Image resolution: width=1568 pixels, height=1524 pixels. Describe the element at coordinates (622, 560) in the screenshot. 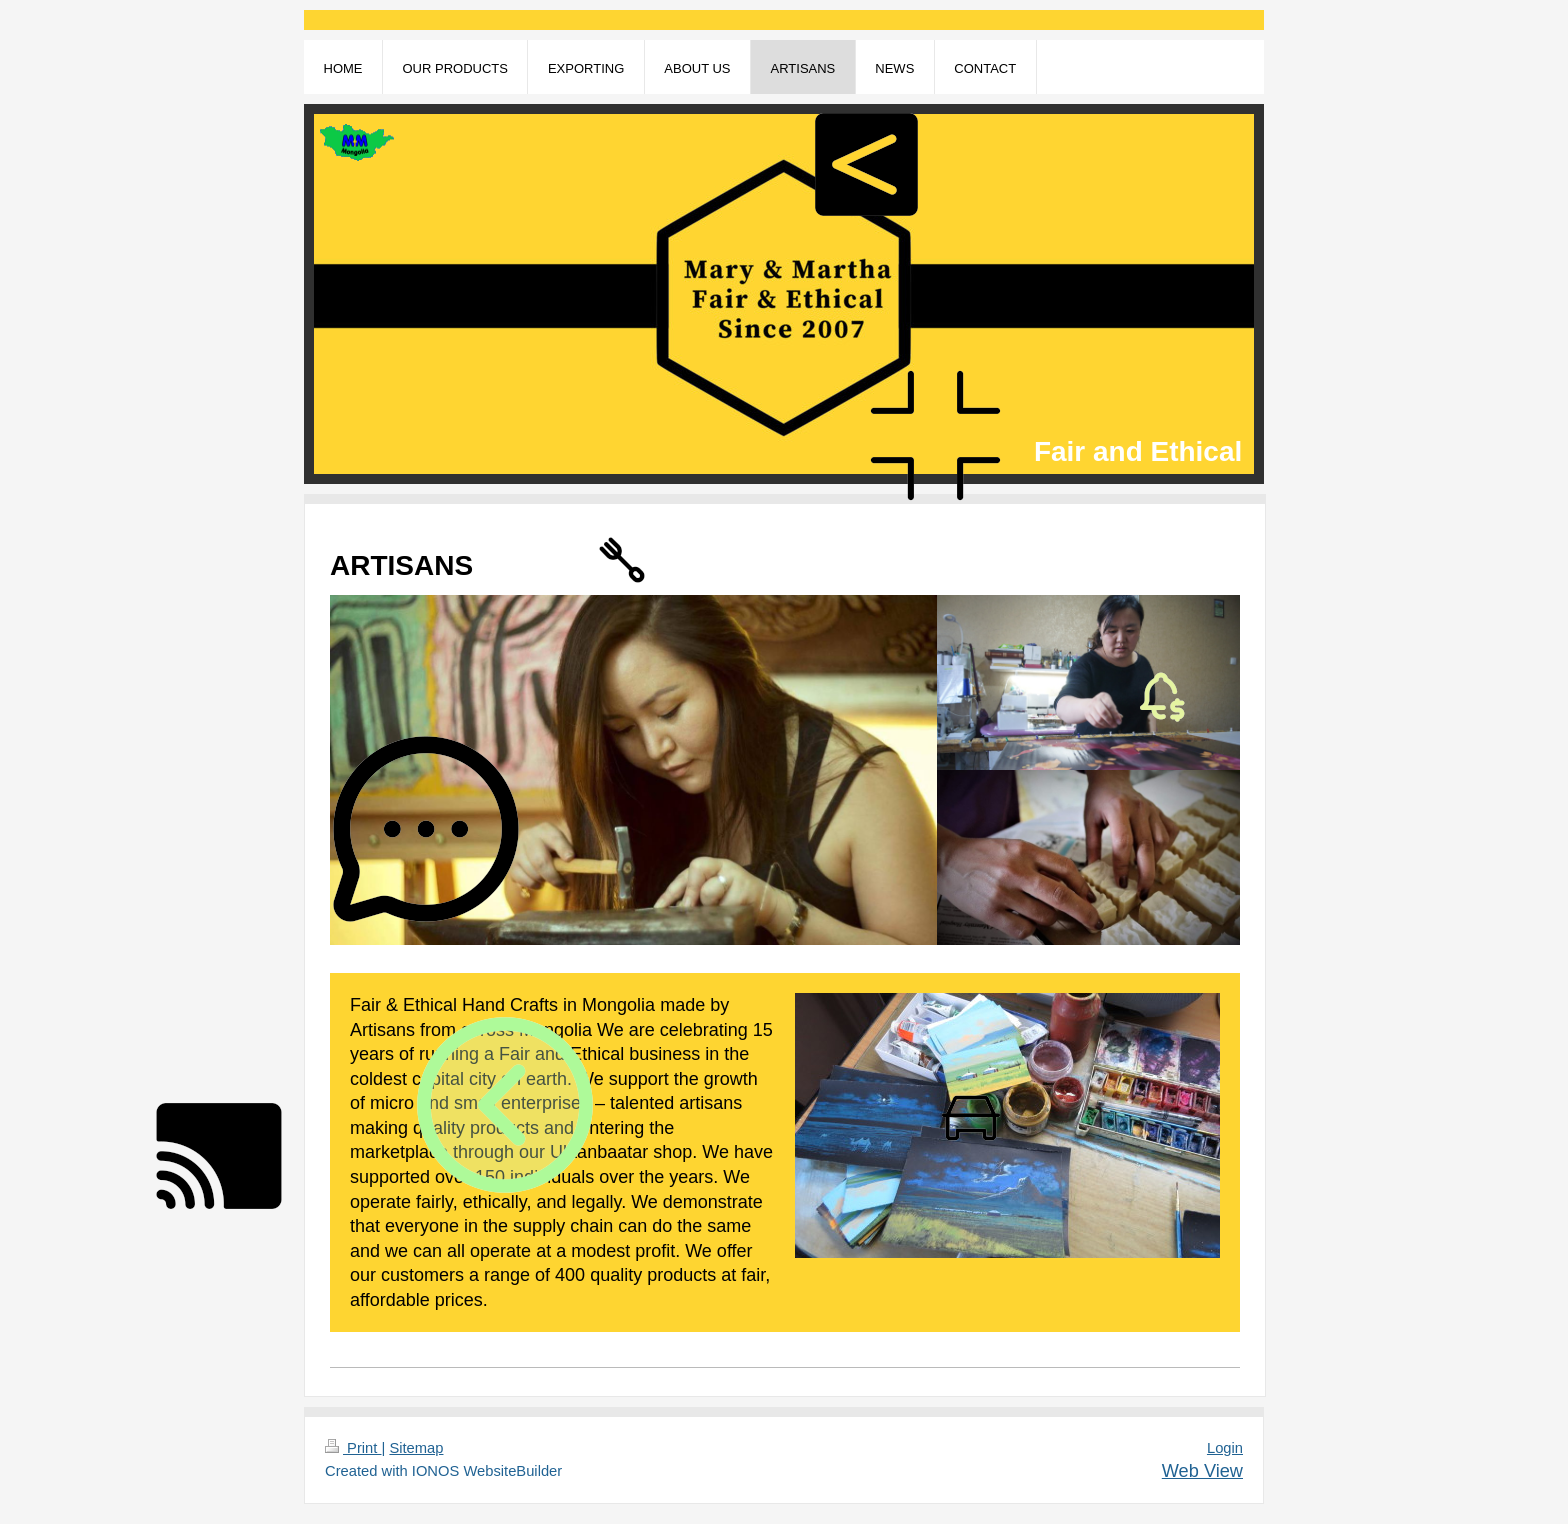

I see `access grilling or barbecue tools` at that location.